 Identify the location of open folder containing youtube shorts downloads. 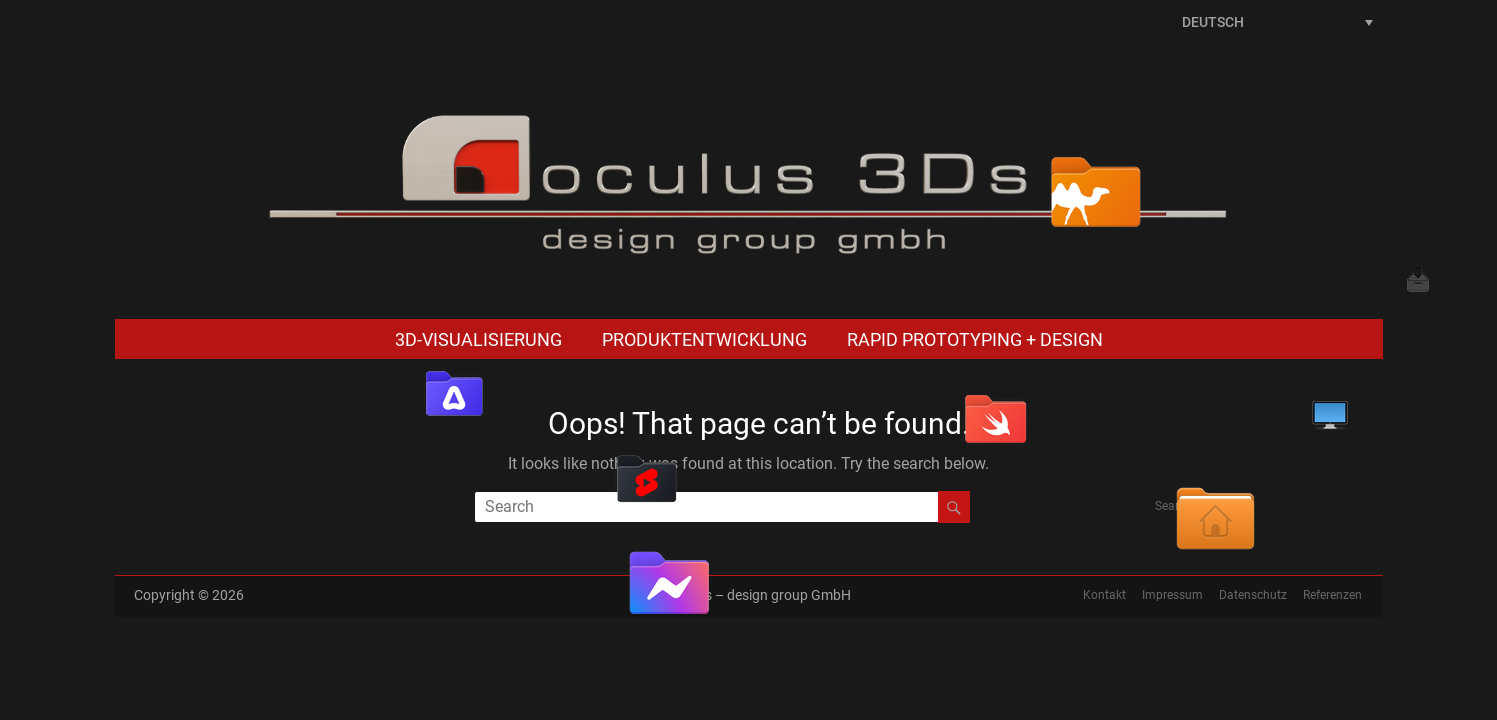
(646, 480).